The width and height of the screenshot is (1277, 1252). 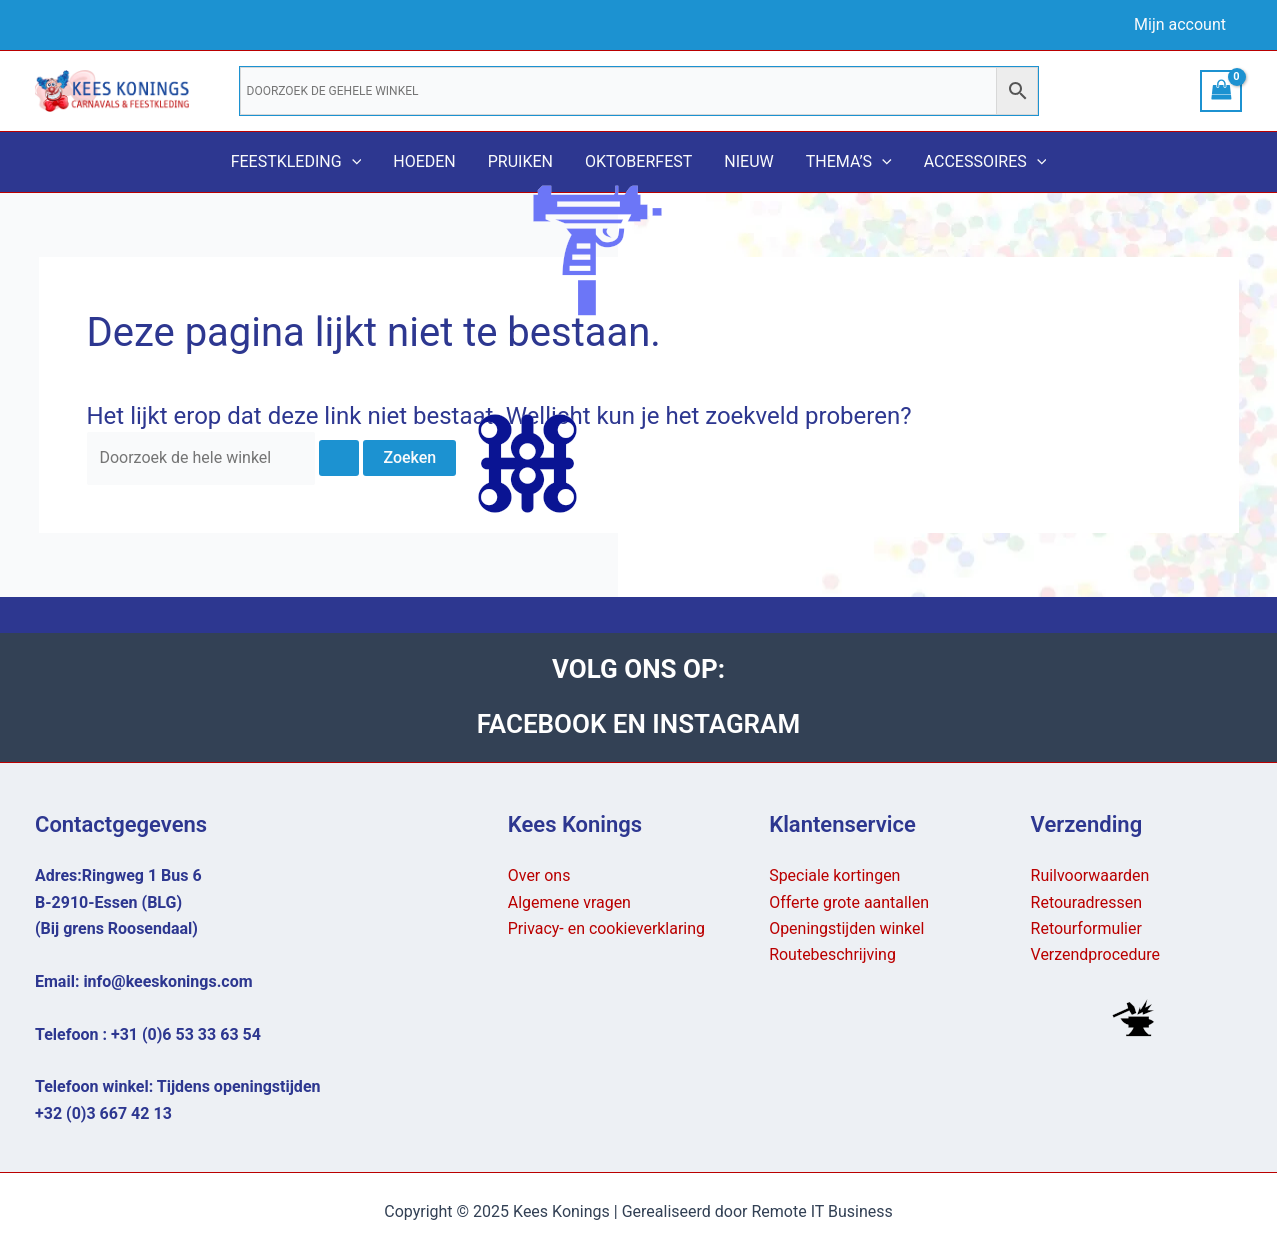 What do you see at coordinates (597, 250) in the screenshot?
I see `select uzi weapon in game inventory` at bounding box center [597, 250].